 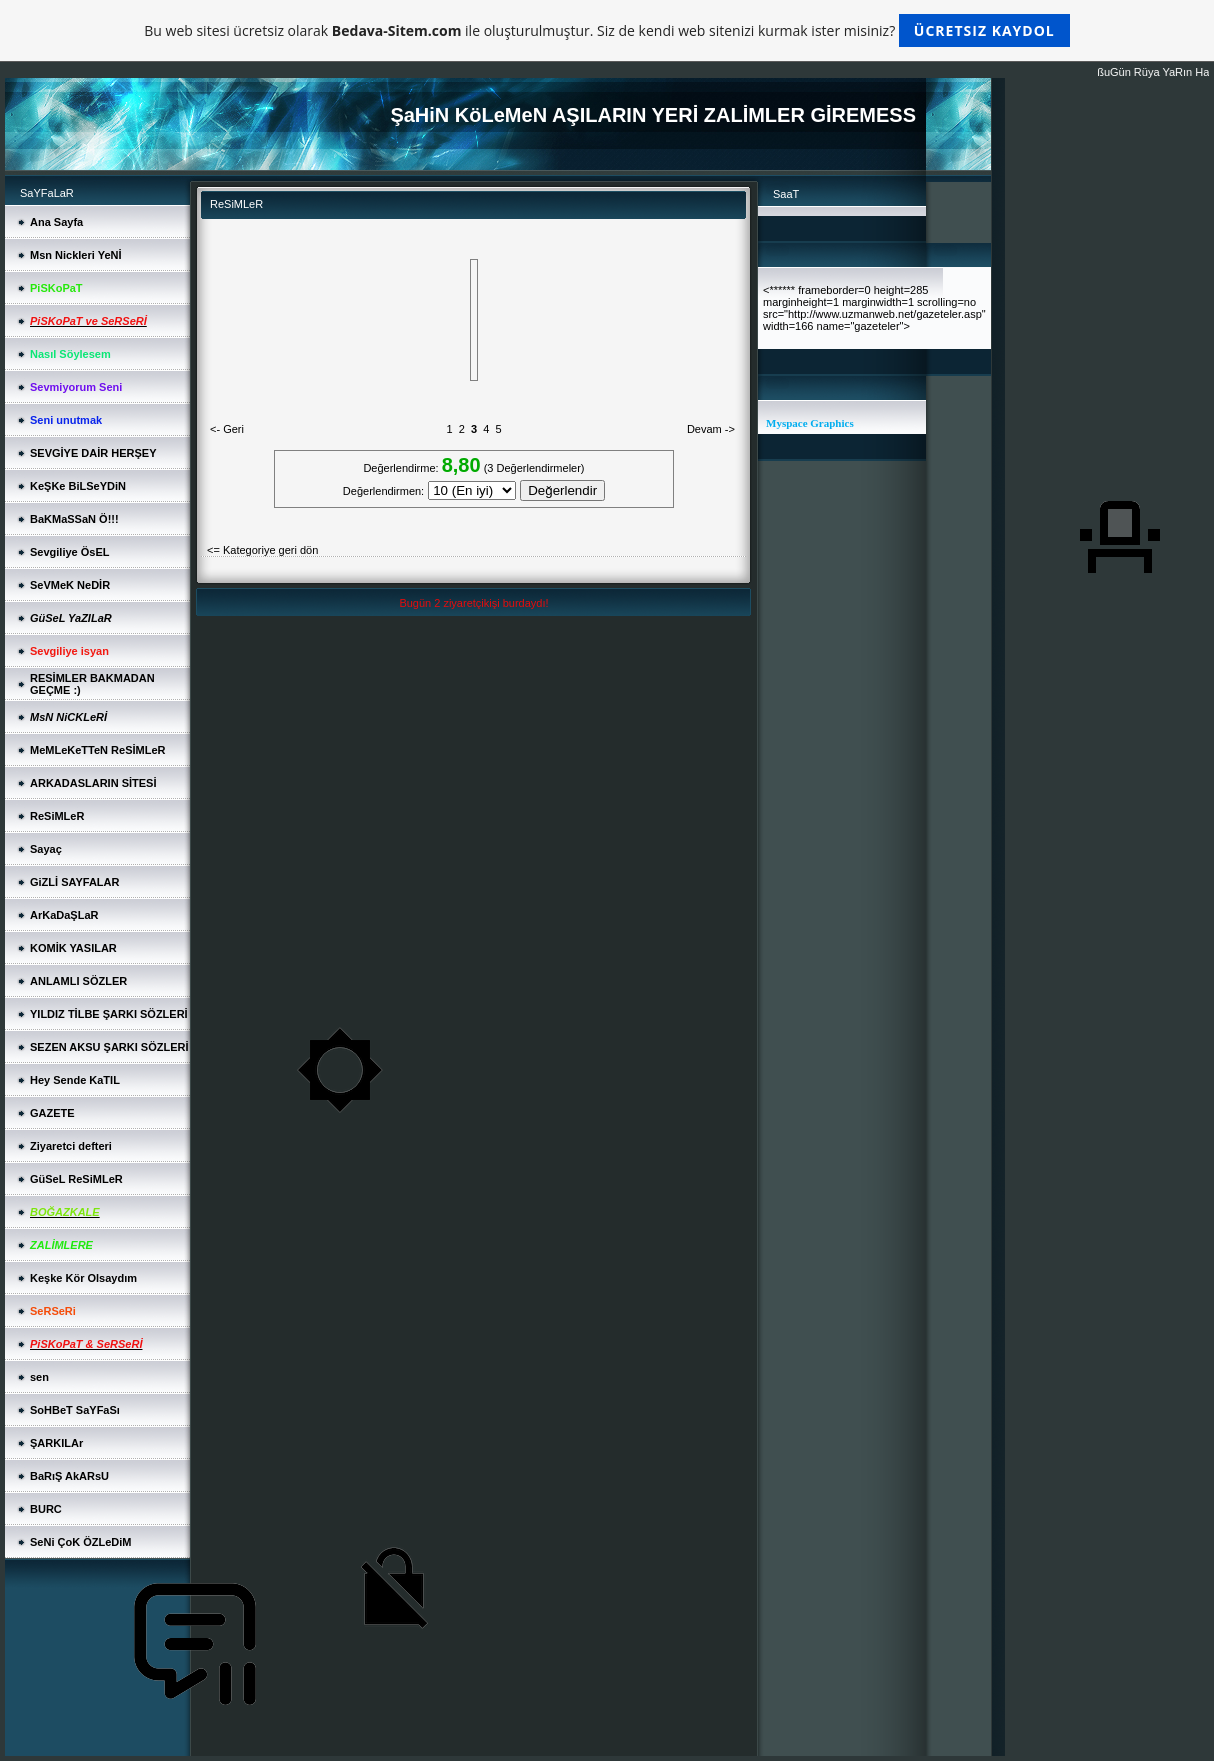 What do you see at coordinates (195, 1638) in the screenshot?
I see `pause message notifications` at bounding box center [195, 1638].